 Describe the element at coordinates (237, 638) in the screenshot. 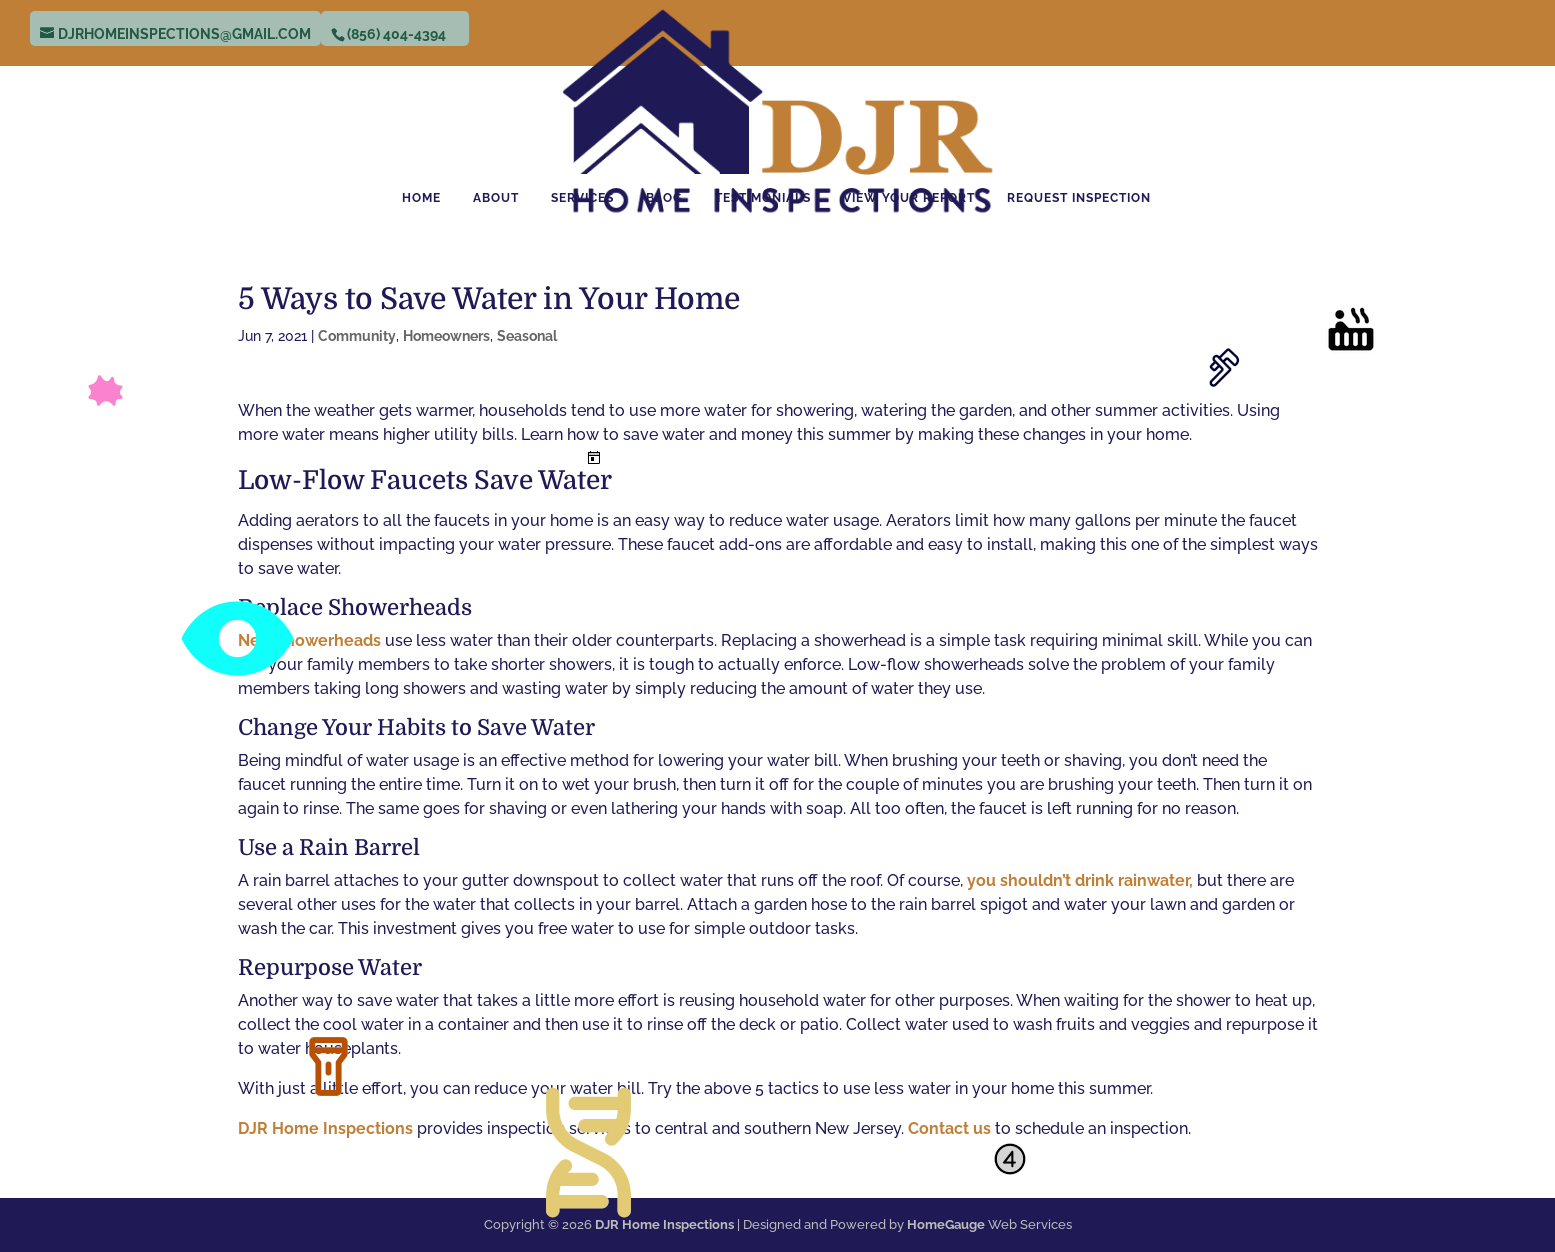

I see `view or preview content` at that location.